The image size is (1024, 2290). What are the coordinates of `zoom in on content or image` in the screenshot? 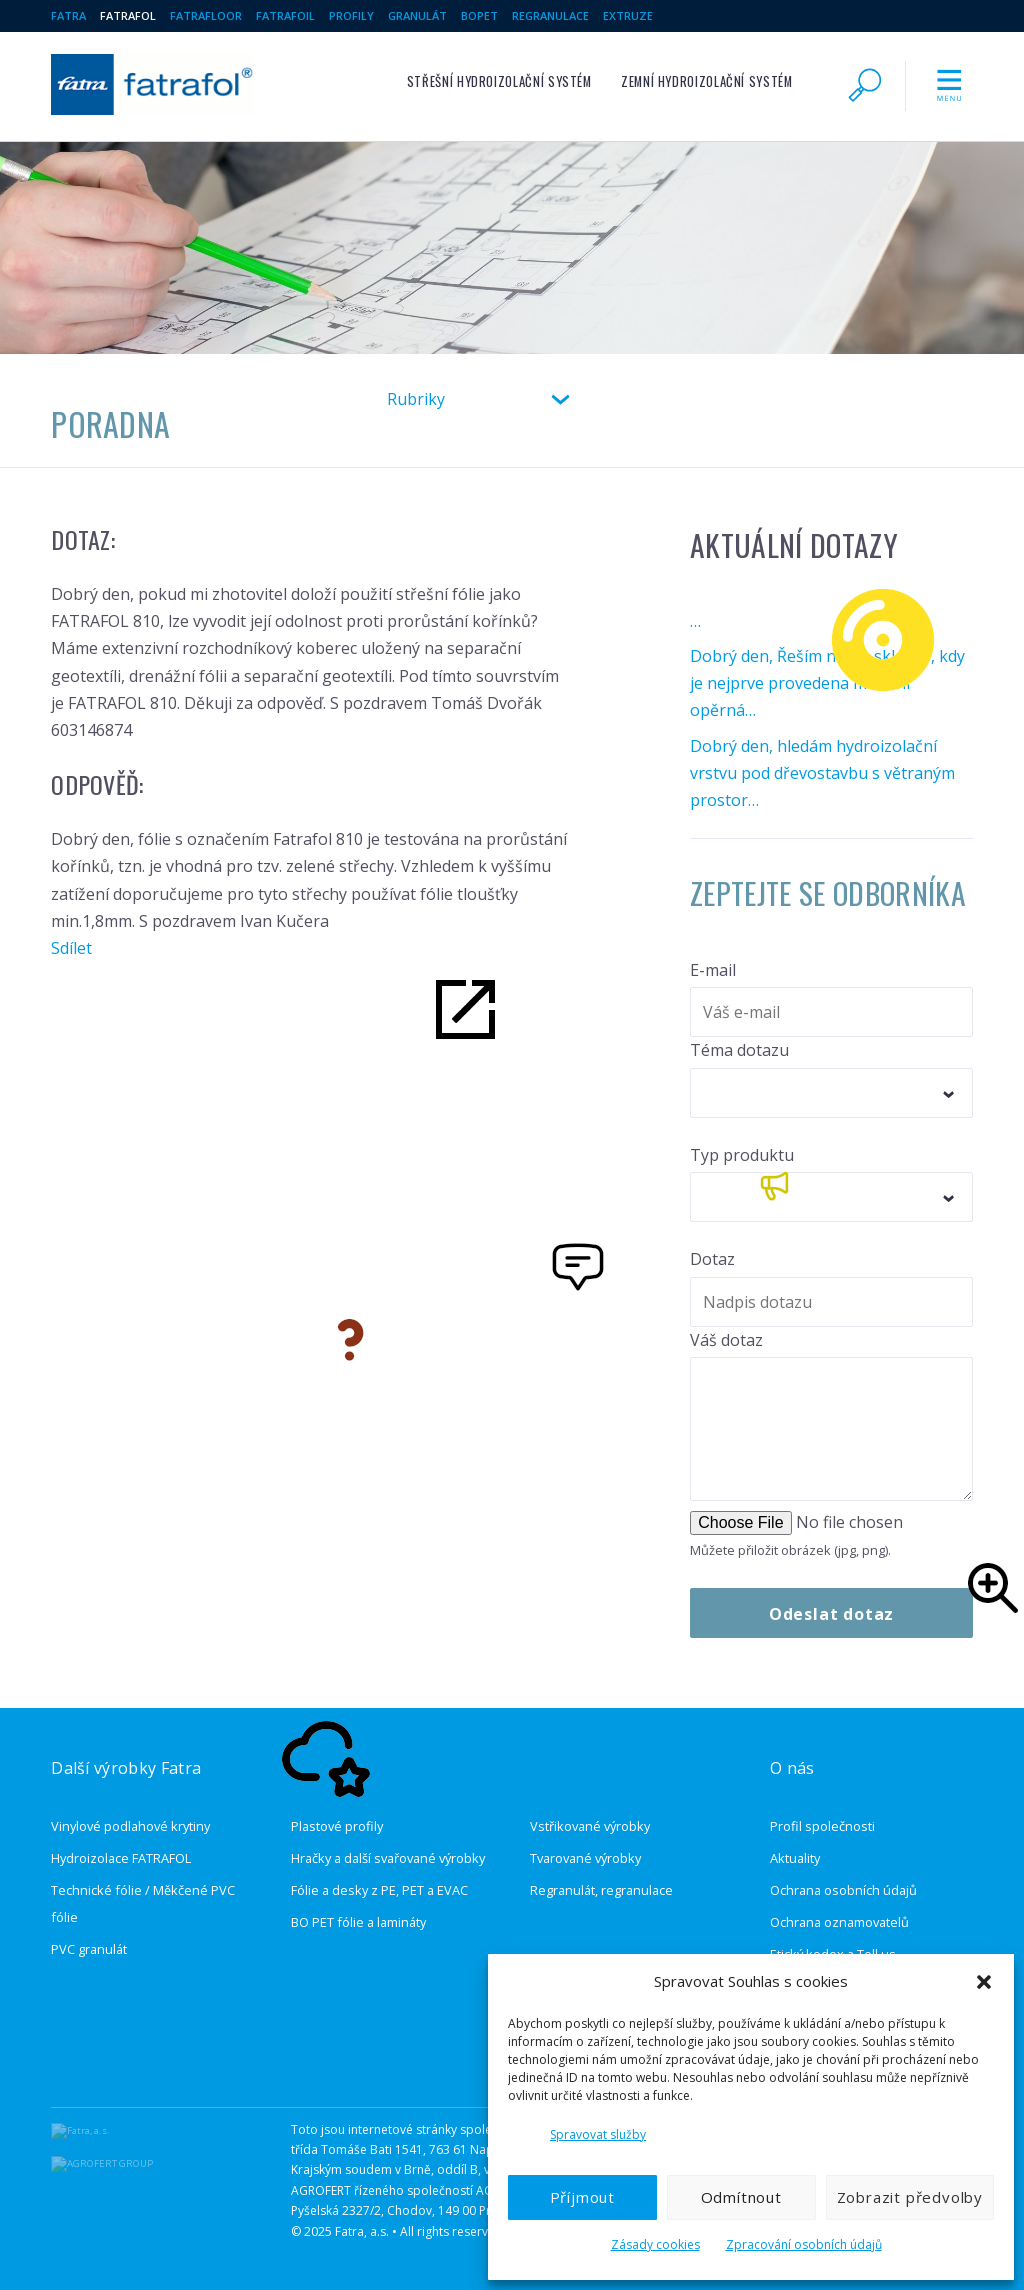 It's located at (993, 1588).